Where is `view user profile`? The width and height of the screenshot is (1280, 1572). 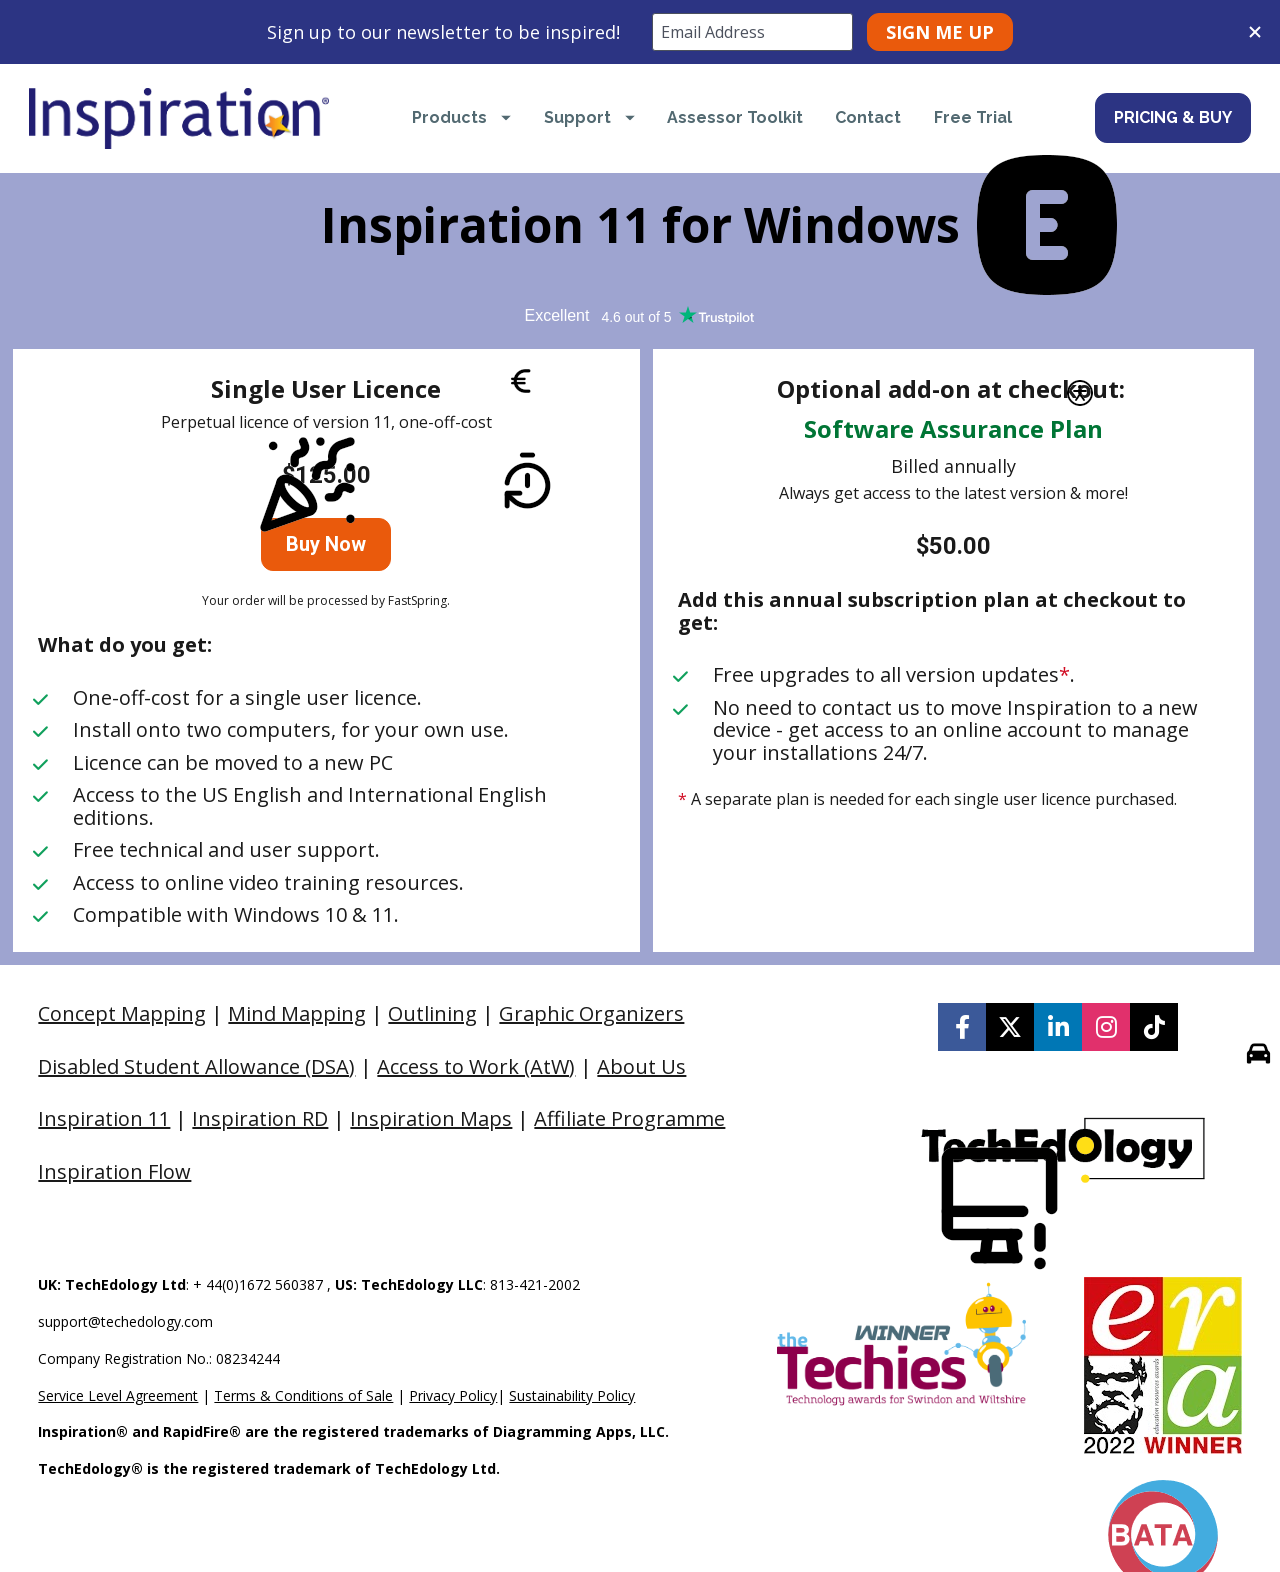 view user profile is located at coordinates (1080, 393).